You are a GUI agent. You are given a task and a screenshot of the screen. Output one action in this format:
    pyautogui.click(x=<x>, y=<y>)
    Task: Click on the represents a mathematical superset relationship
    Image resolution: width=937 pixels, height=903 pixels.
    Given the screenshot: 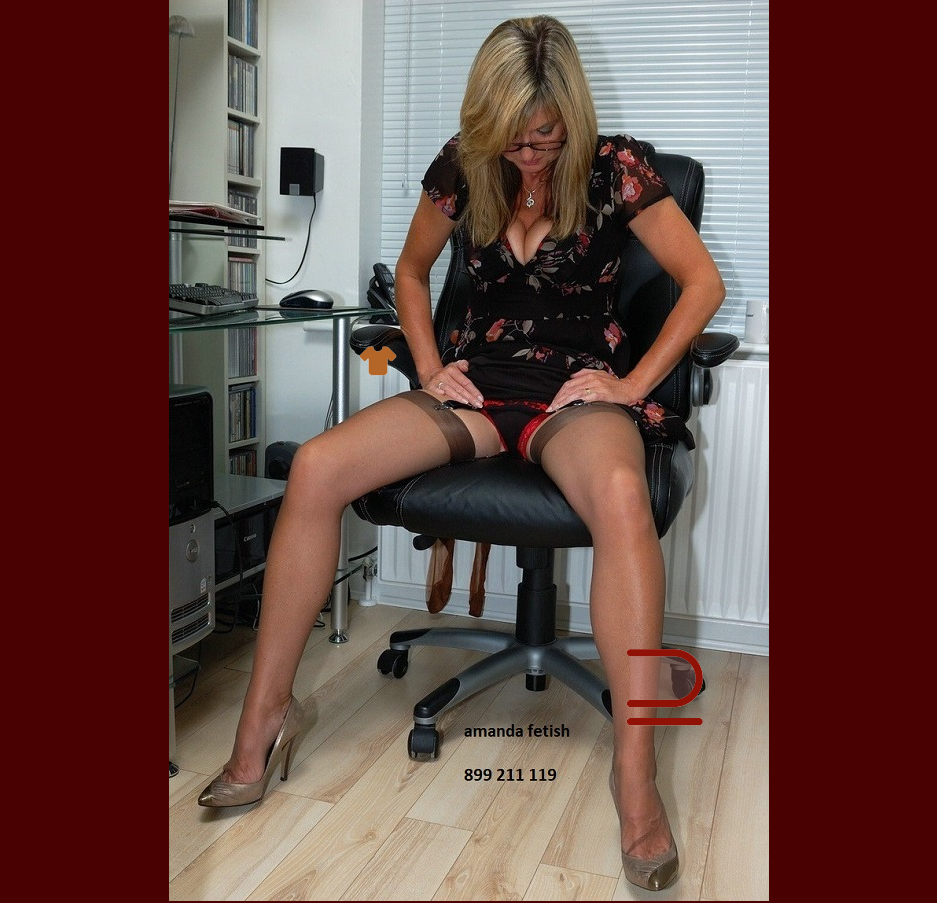 What is the action you would take?
    pyautogui.click(x=663, y=689)
    